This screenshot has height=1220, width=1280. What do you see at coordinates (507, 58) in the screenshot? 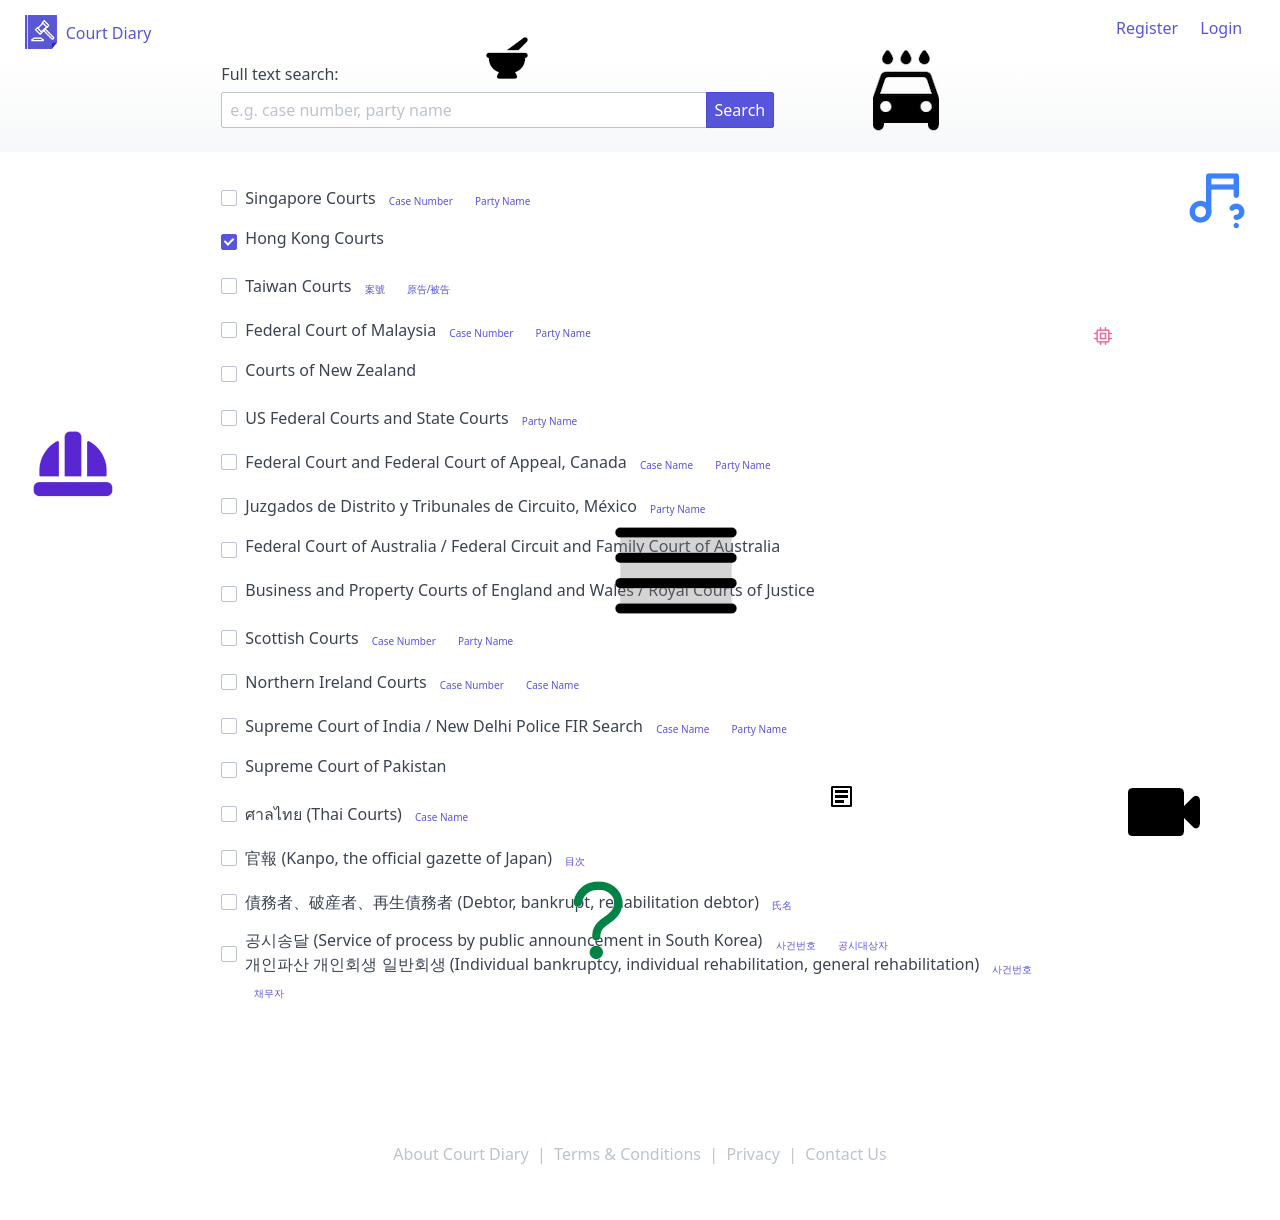
I see `access pharmacy or medication features` at bounding box center [507, 58].